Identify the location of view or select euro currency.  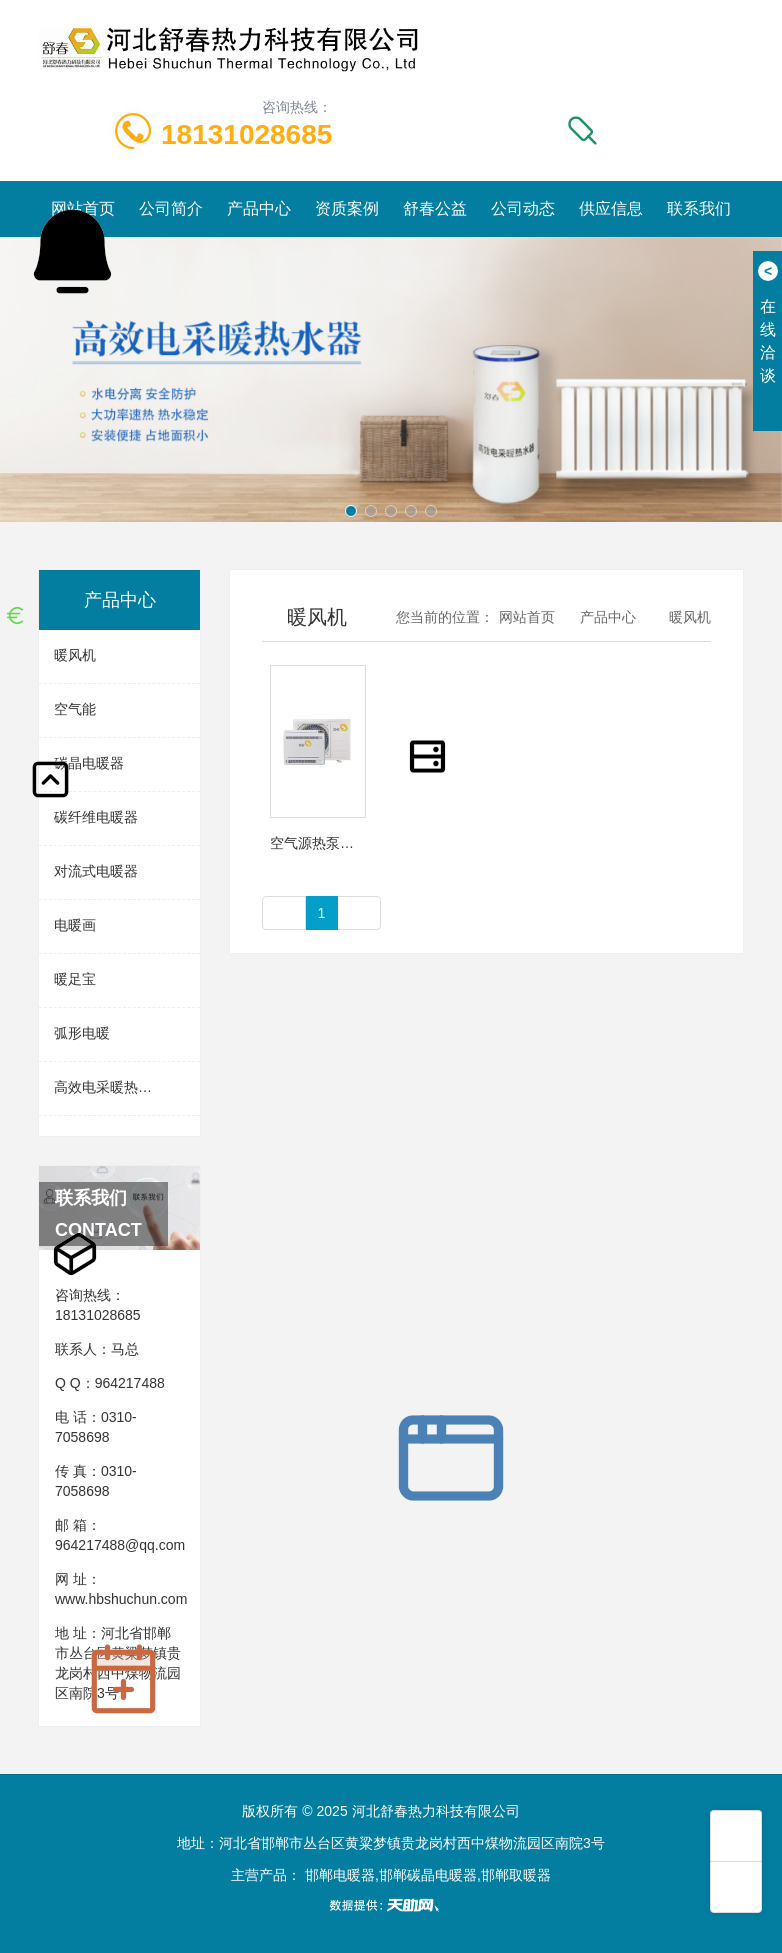
(15, 615).